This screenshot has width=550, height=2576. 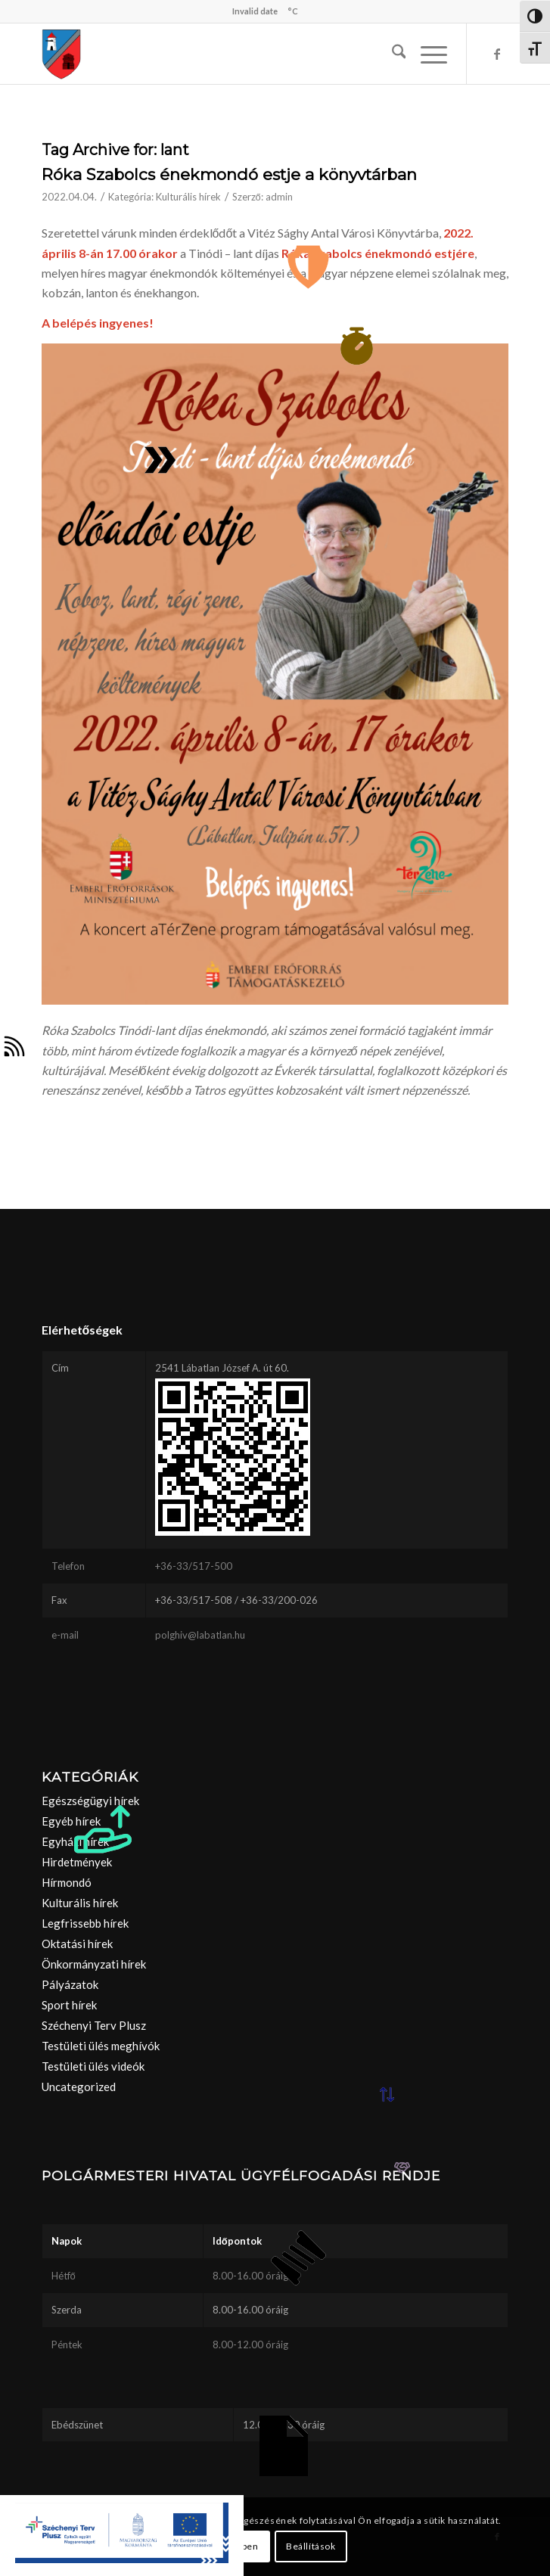 What do you see at coordinates (402, 2167) in the screenshot?
I see `indicates a partnership or collaboration feature` at bounding box center [402, 2167].